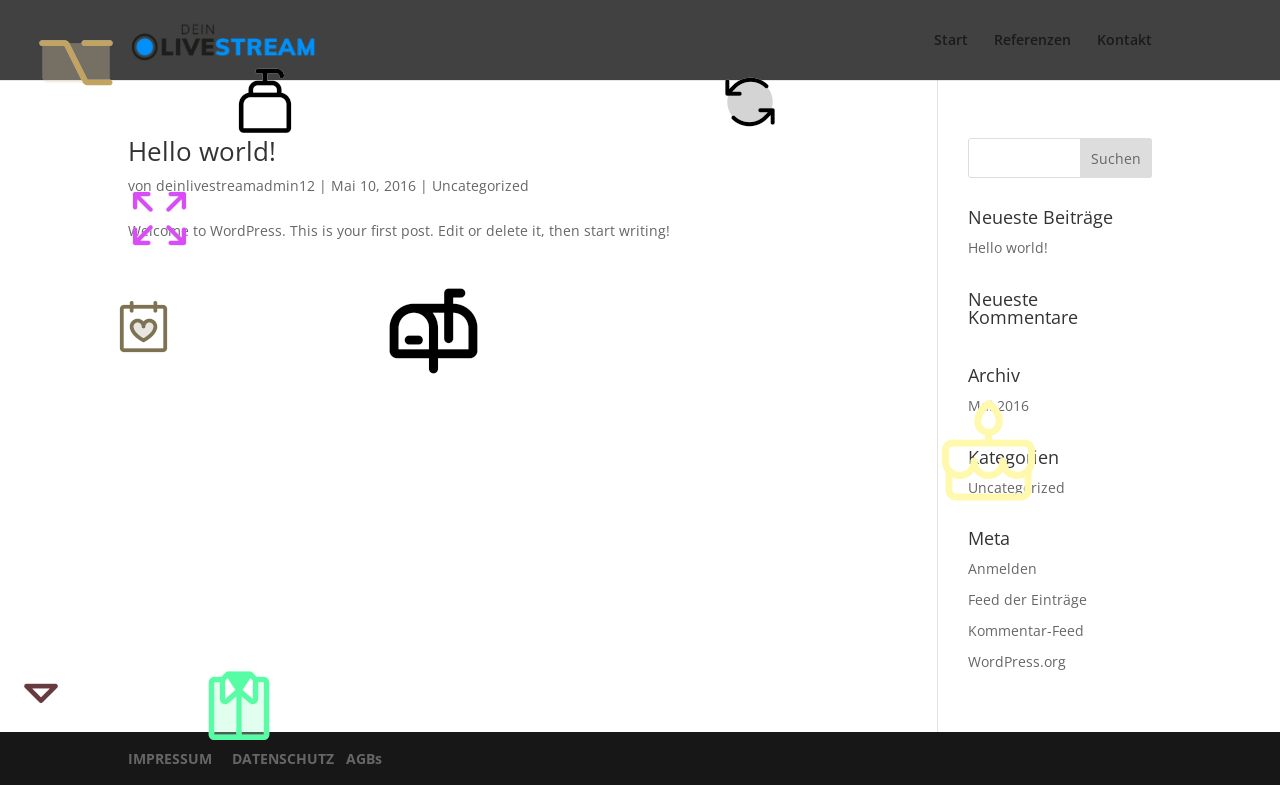 This screenshot has height=785, width=1280. What do you see at coordinates (41, 691) in the screenshot?
I see `expand dropdown menu` at bounding box center [41, 691].